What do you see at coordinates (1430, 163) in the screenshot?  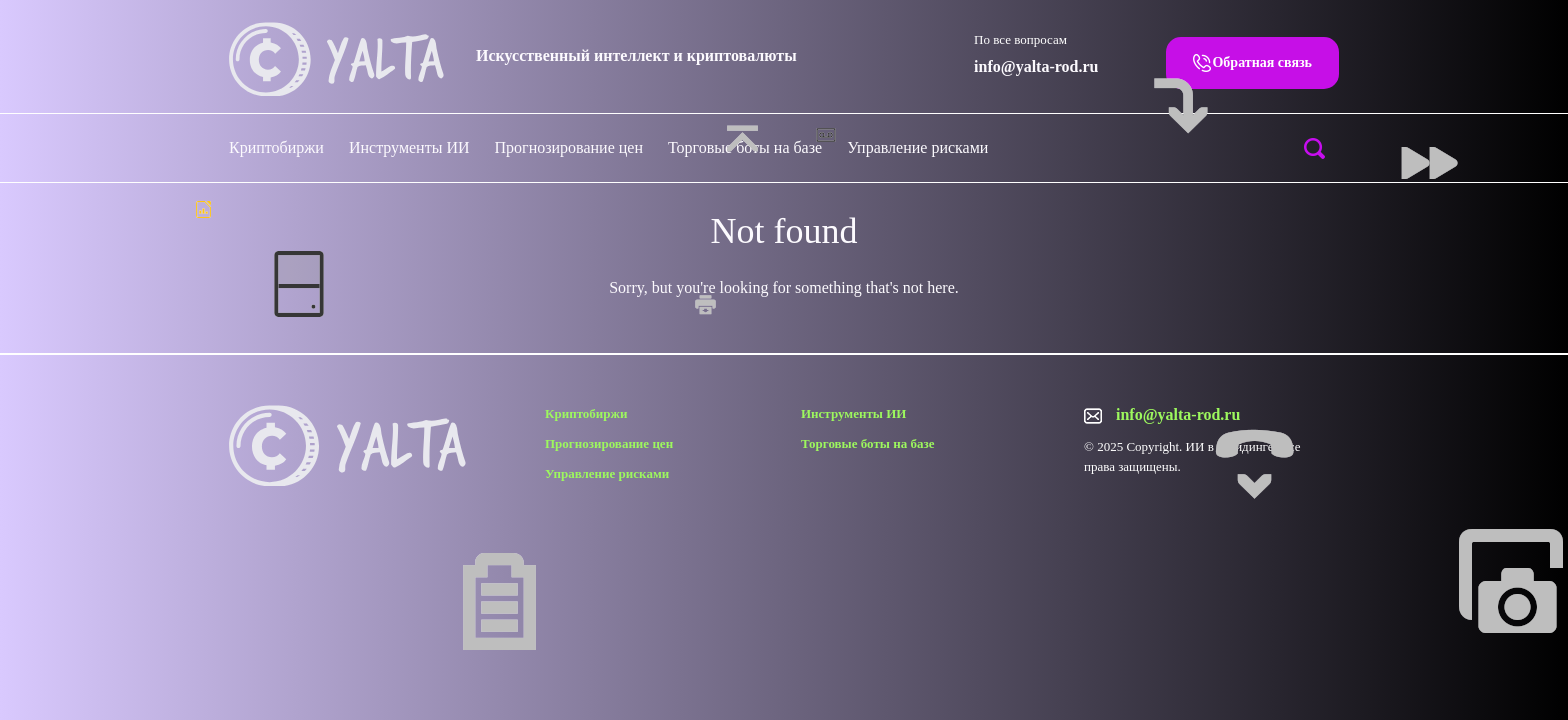 I see `fast forward media playback` at bounding box center [1430, 163].